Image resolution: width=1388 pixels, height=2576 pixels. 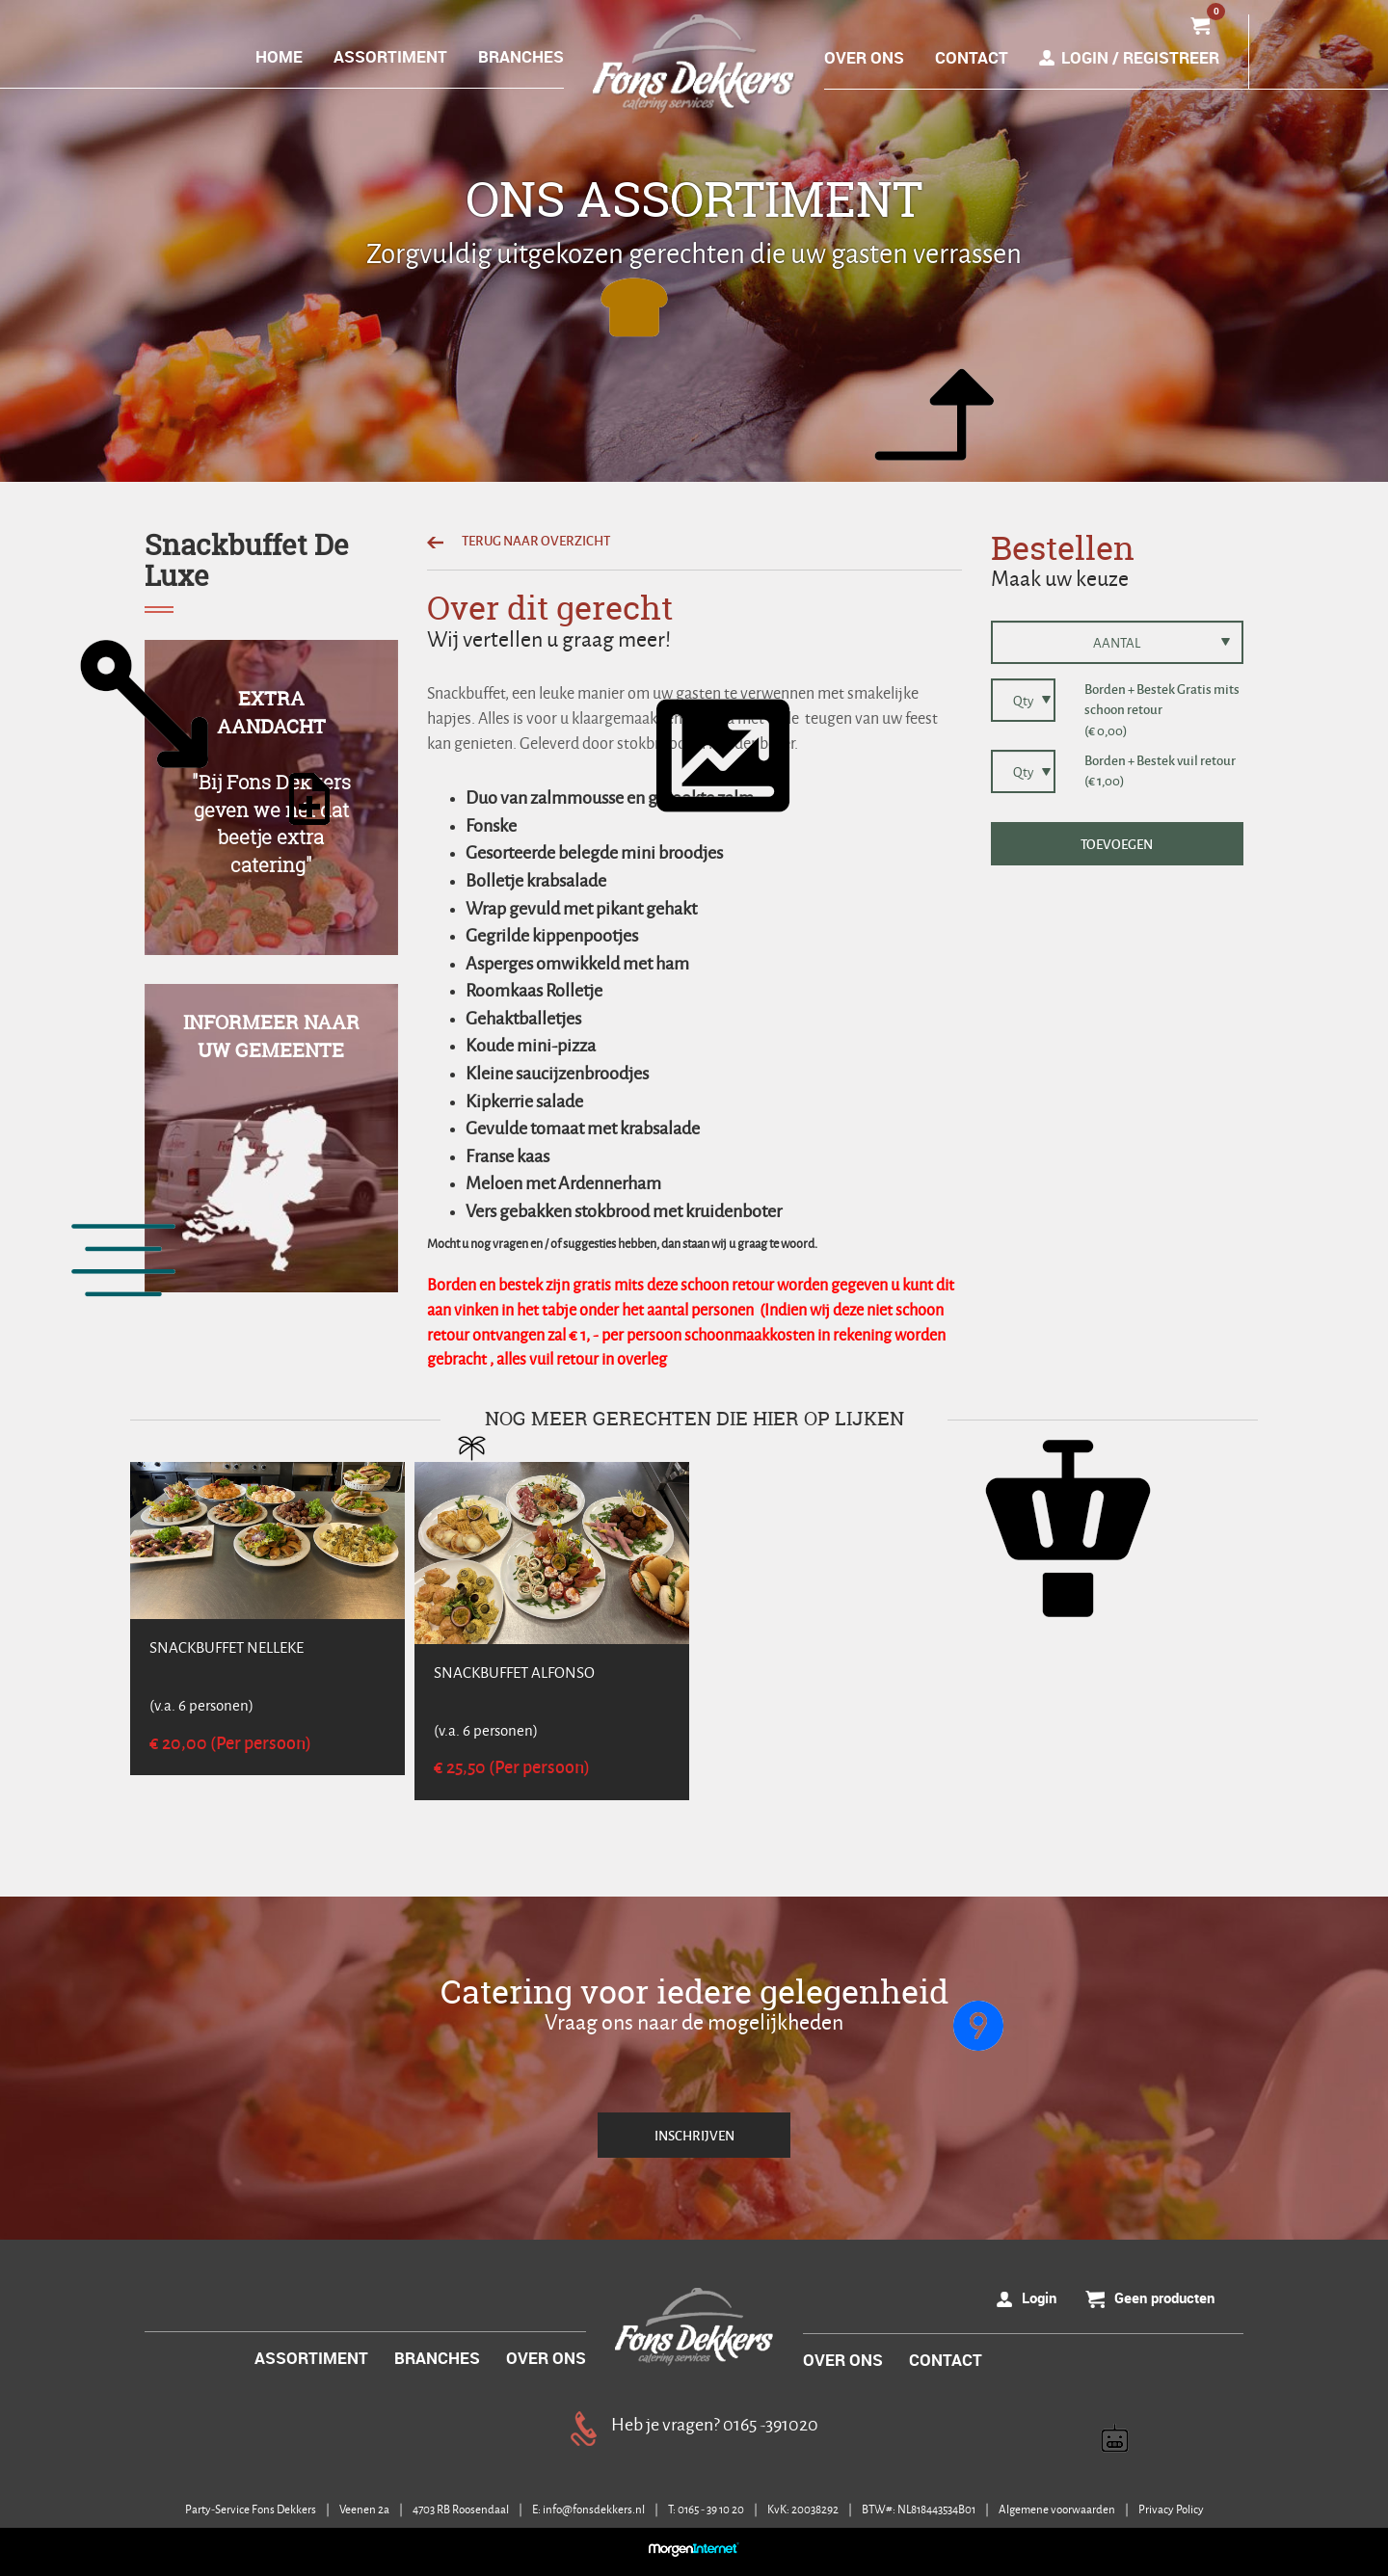 What do you see at coordinates (634, 307) in the screenshot?
I see `access bakery or bread-related content` at bounding box center [634, 307].